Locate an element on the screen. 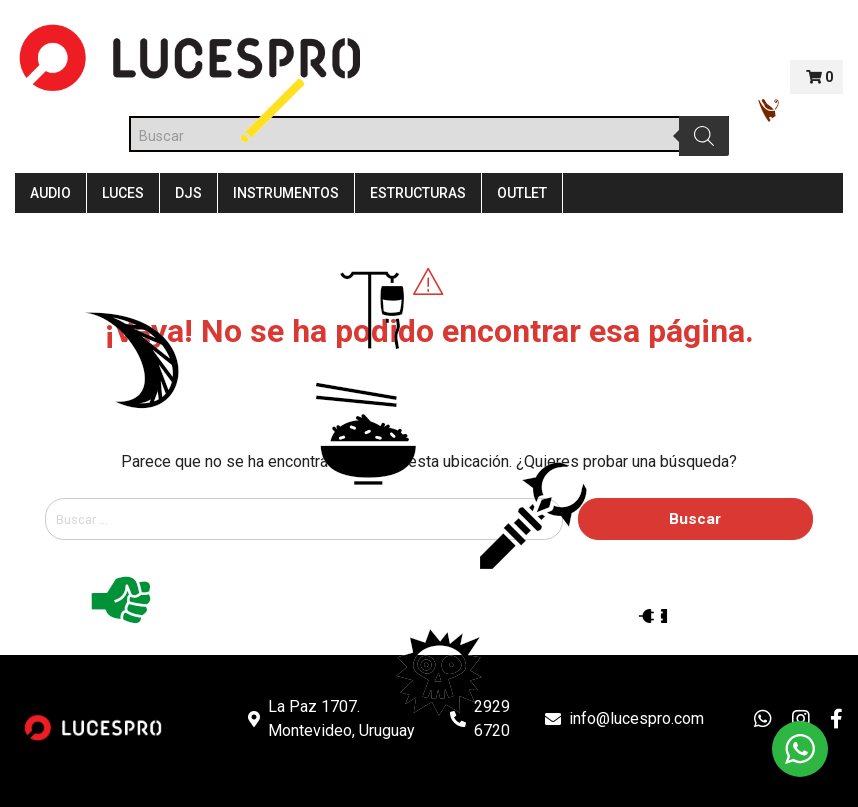 The width and height of the screenshot is (858, 807). cast a lunar or night-themed spell is located at coordinates (533, 515).